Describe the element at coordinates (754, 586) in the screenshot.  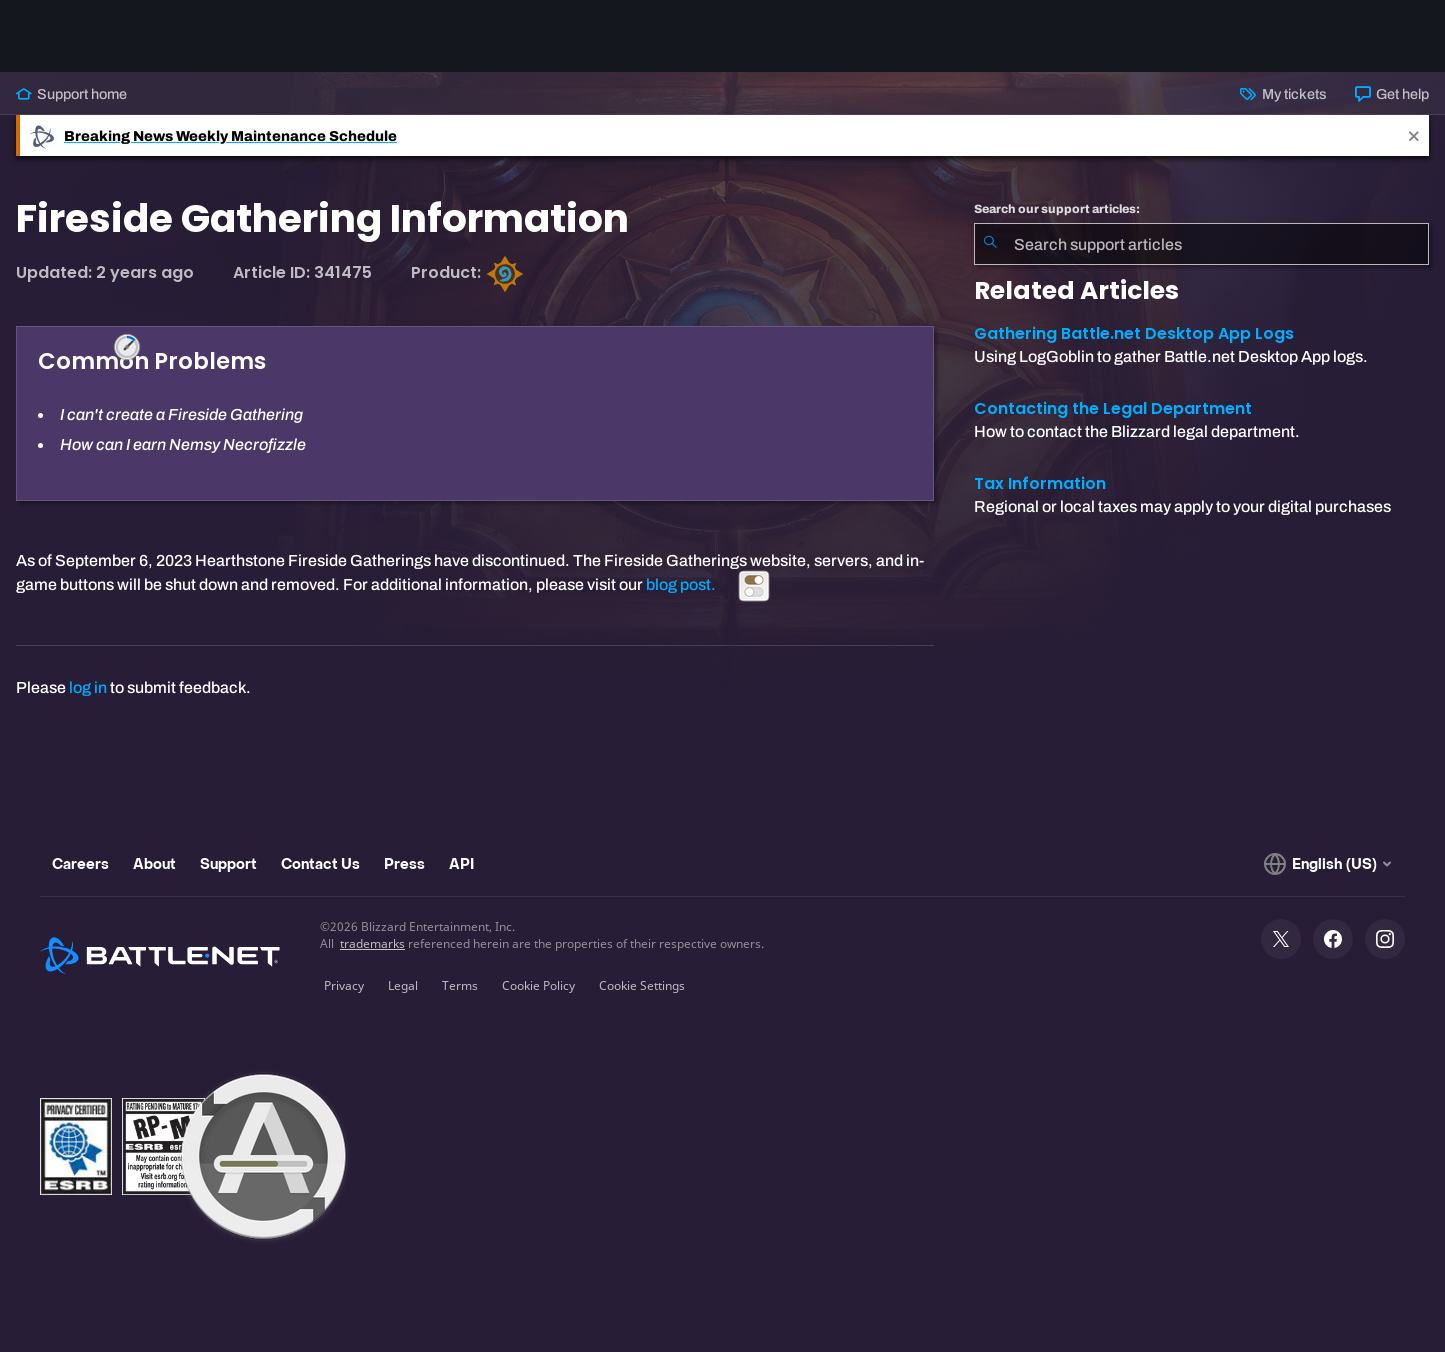
I see `open system tweaks or customization settings` at that location.